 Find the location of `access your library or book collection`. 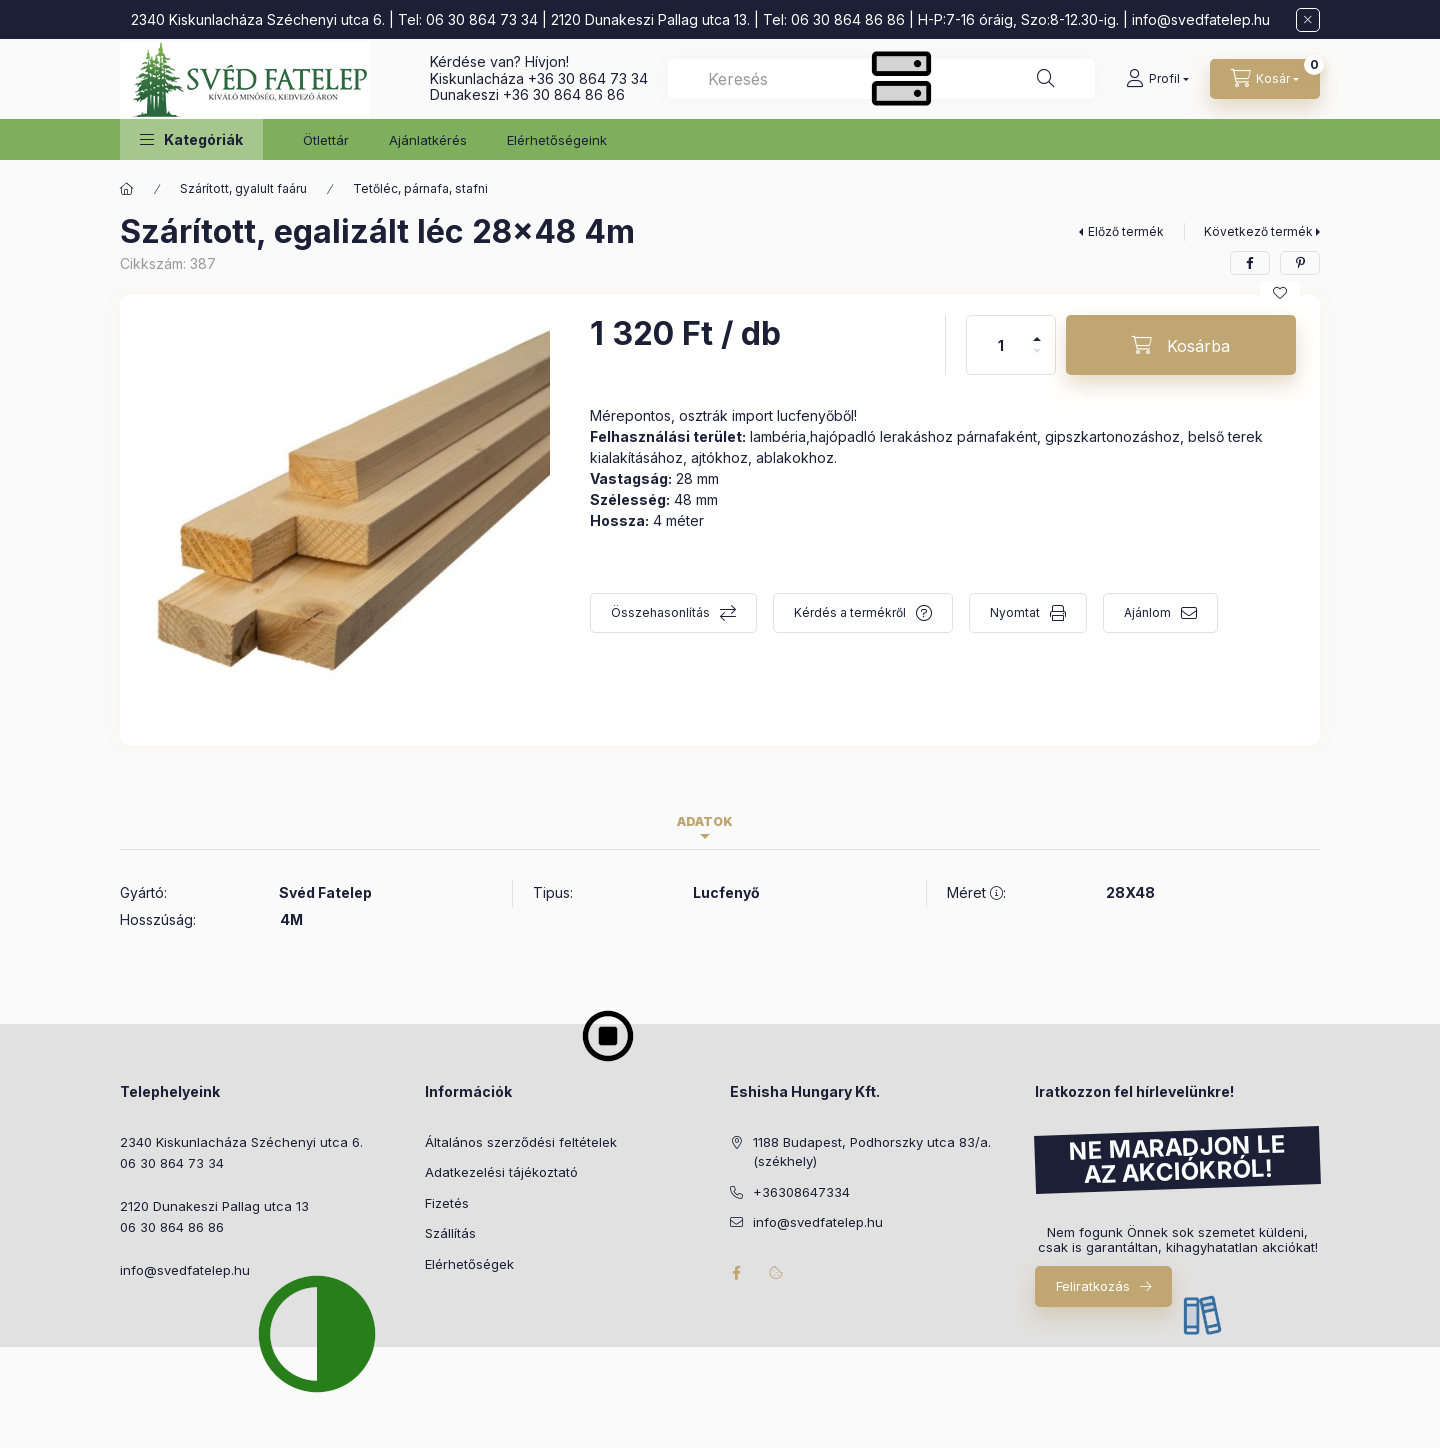

access your library or book collection is located at coordinates (1201, 1316).